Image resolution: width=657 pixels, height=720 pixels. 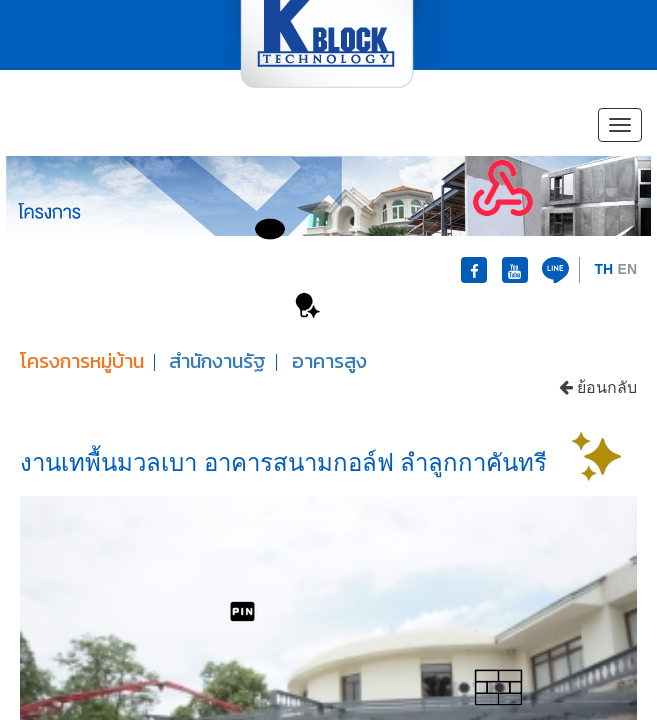 I want to click on indicates AI-generated or enhanced content, so click(x=596, y=456).